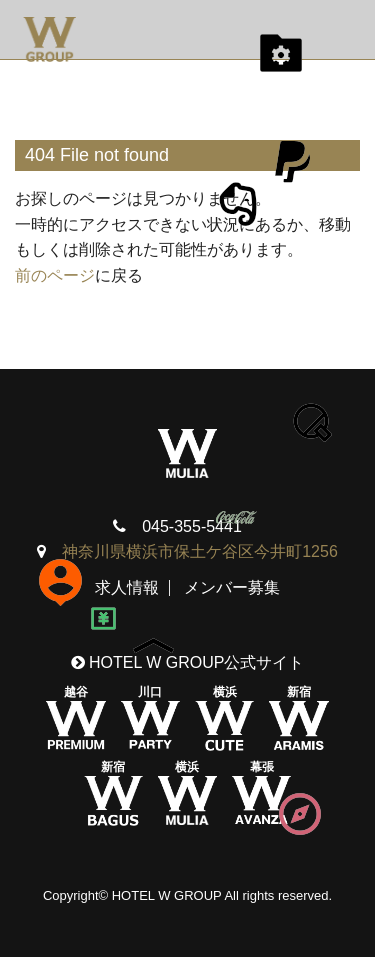  Describe the element at coordinates (281, 53) in the screenshot. I see `access folder settings or preferences` at that location.